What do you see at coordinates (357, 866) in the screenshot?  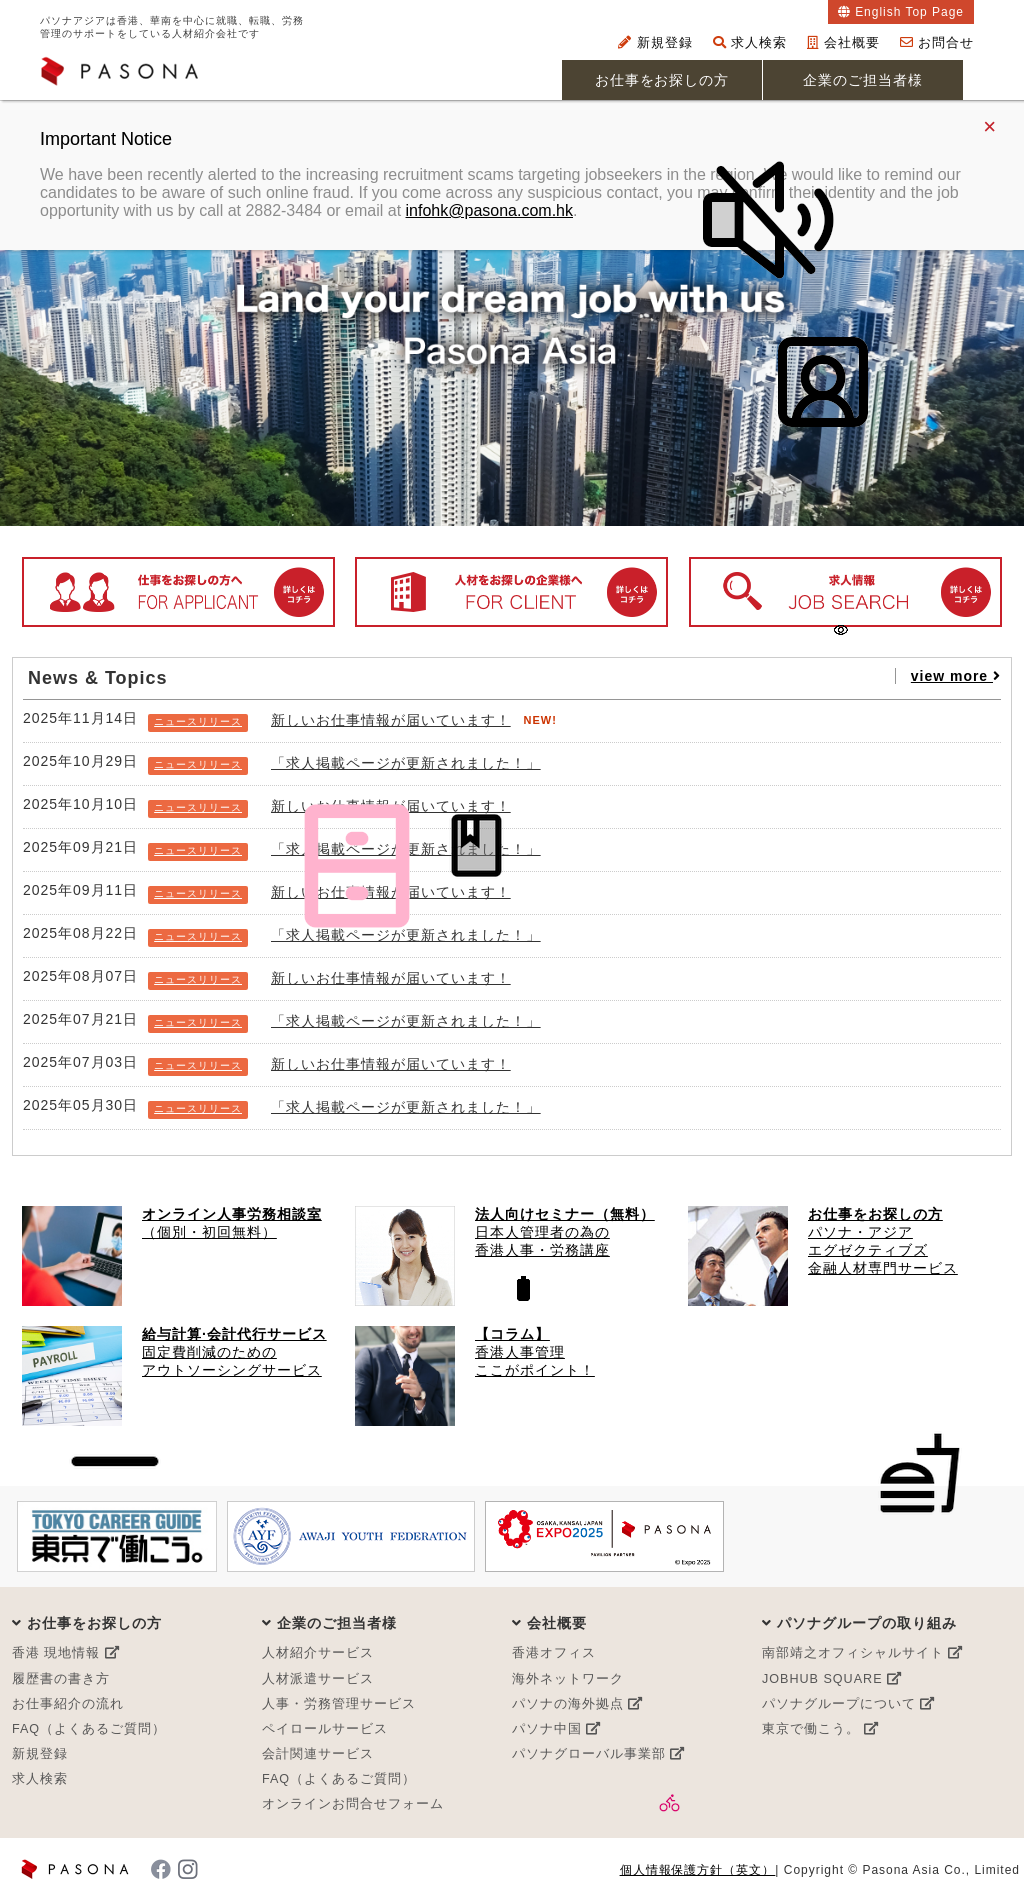 I see `browse furniture or home decor items` at bounding box center [357, 866].